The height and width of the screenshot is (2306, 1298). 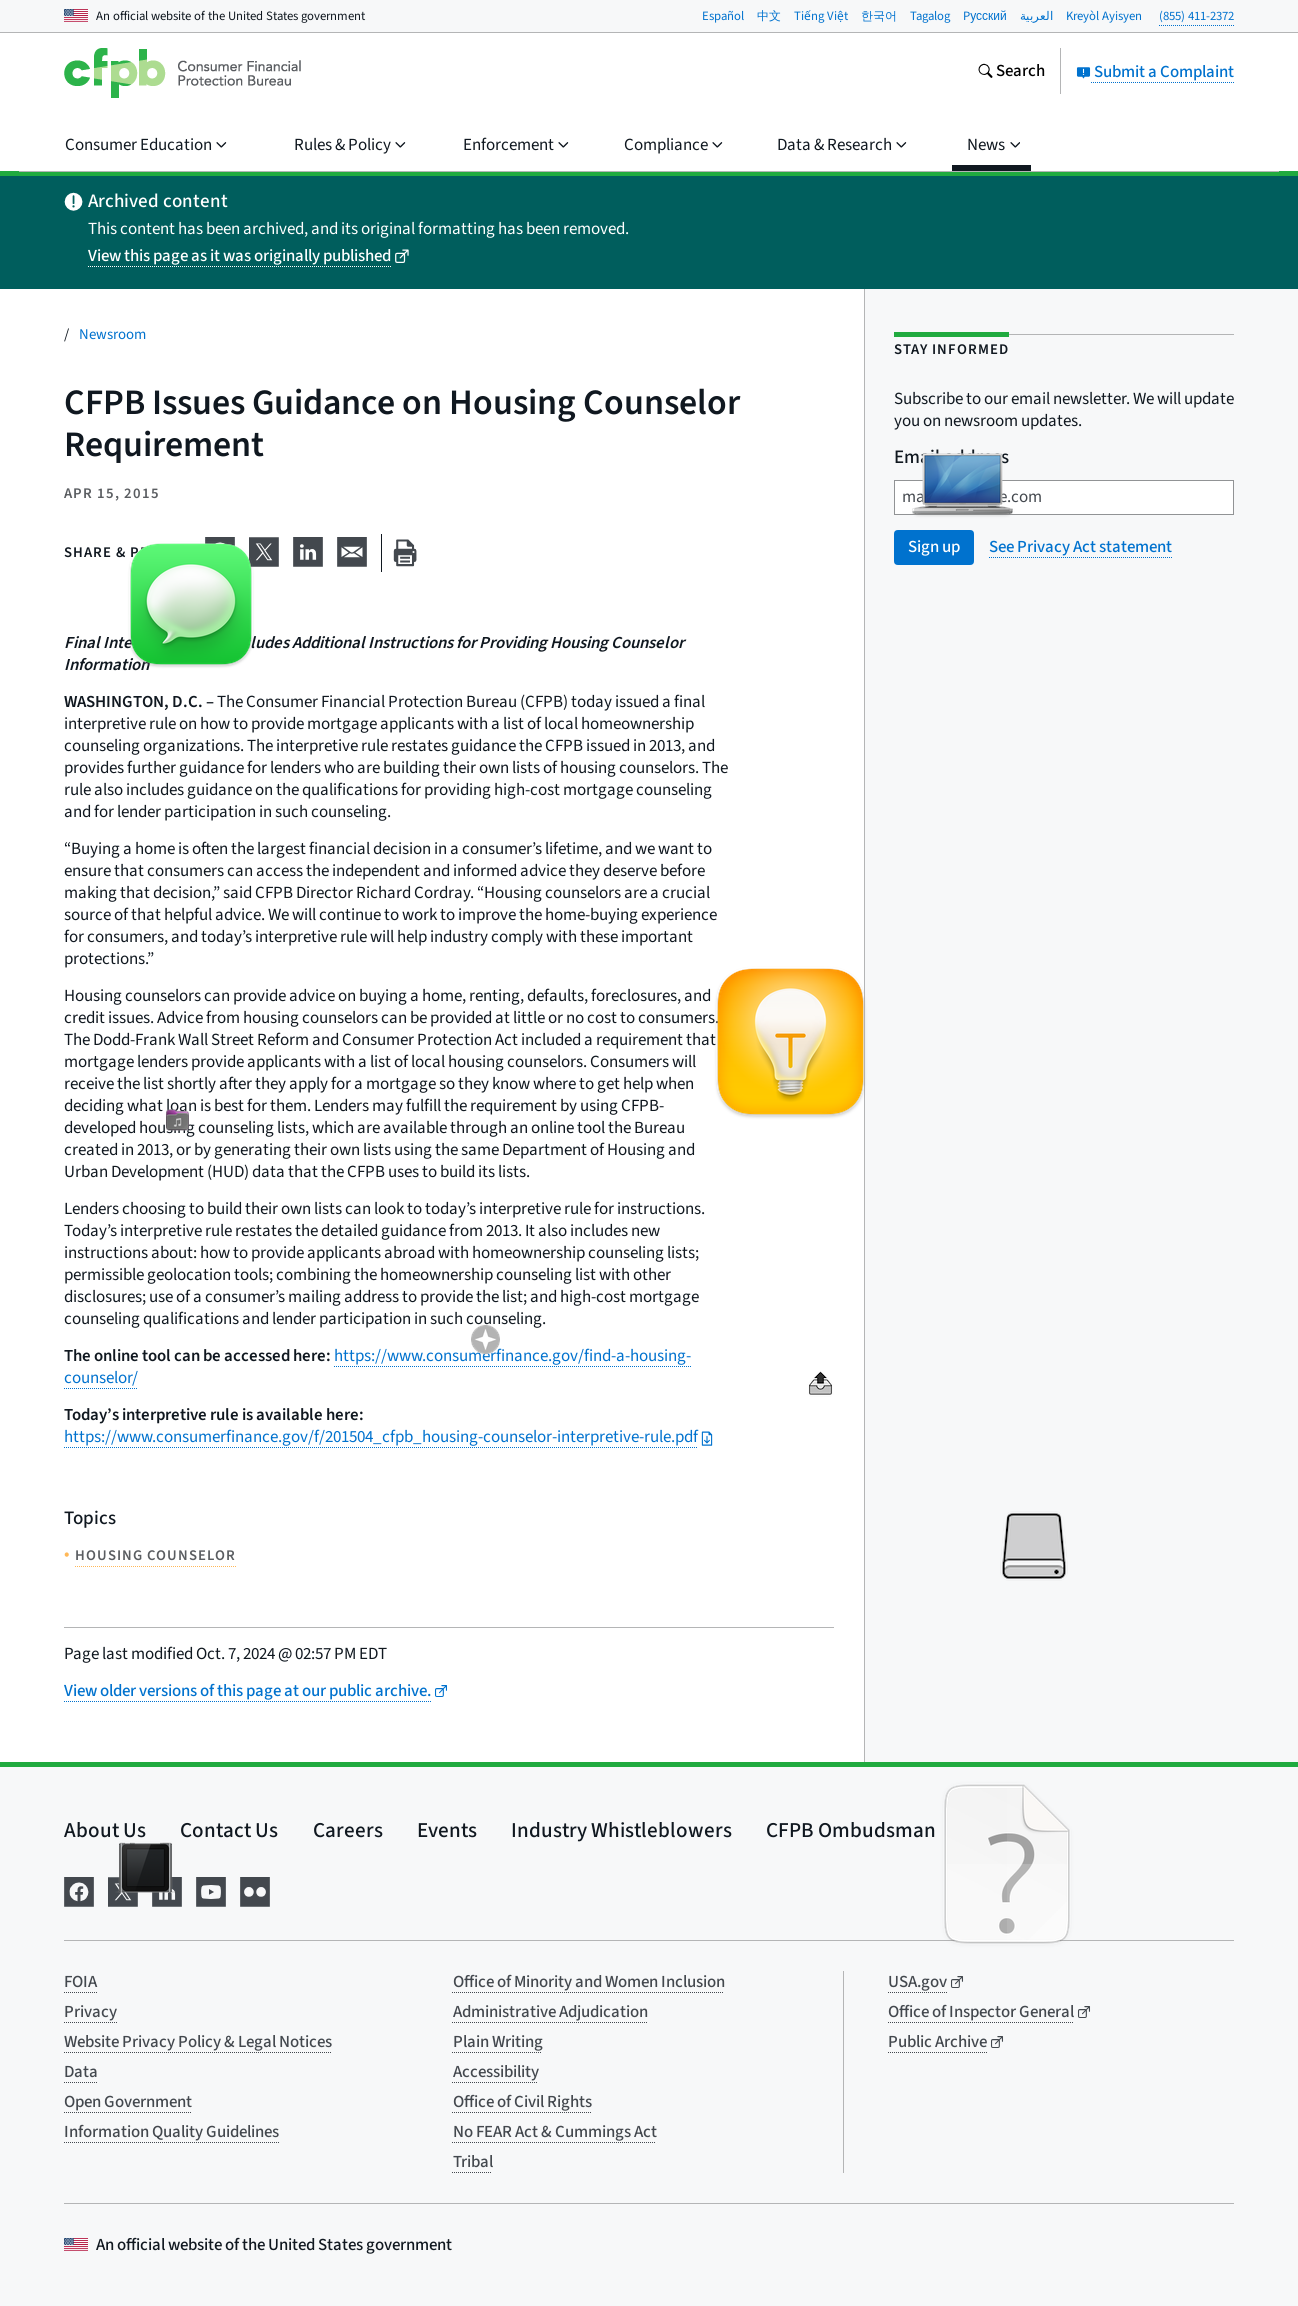 I want to click on view outgoing mail in your outbox, so click(x=820, y=1384).